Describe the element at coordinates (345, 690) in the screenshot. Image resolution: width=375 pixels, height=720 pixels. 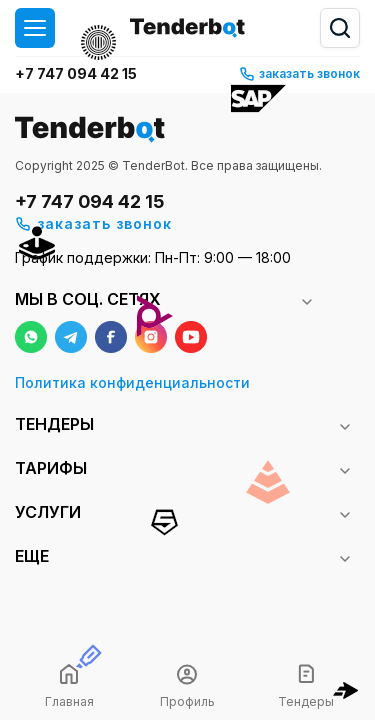
I see `streamrunners app or service logo` at that location.